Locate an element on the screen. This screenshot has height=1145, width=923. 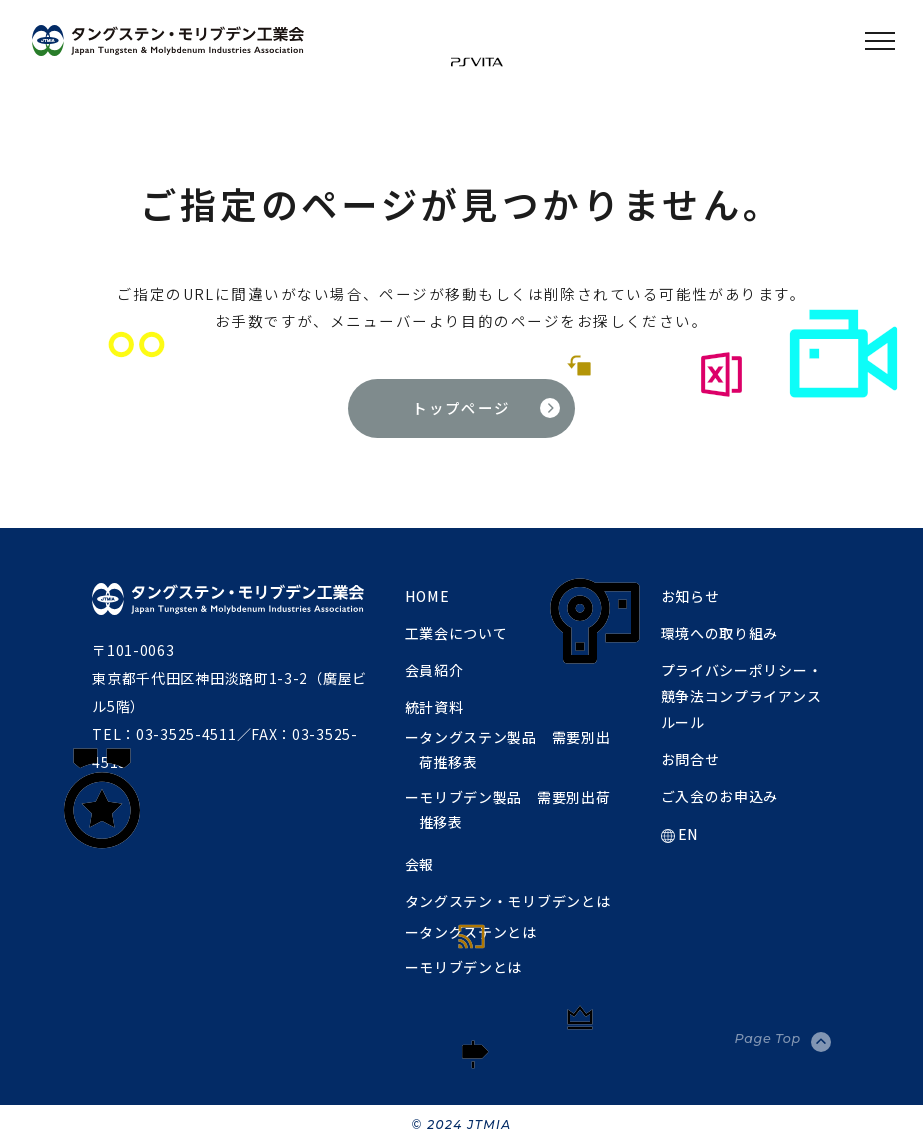
view achievements or awards is located at coordinates (102, 796).